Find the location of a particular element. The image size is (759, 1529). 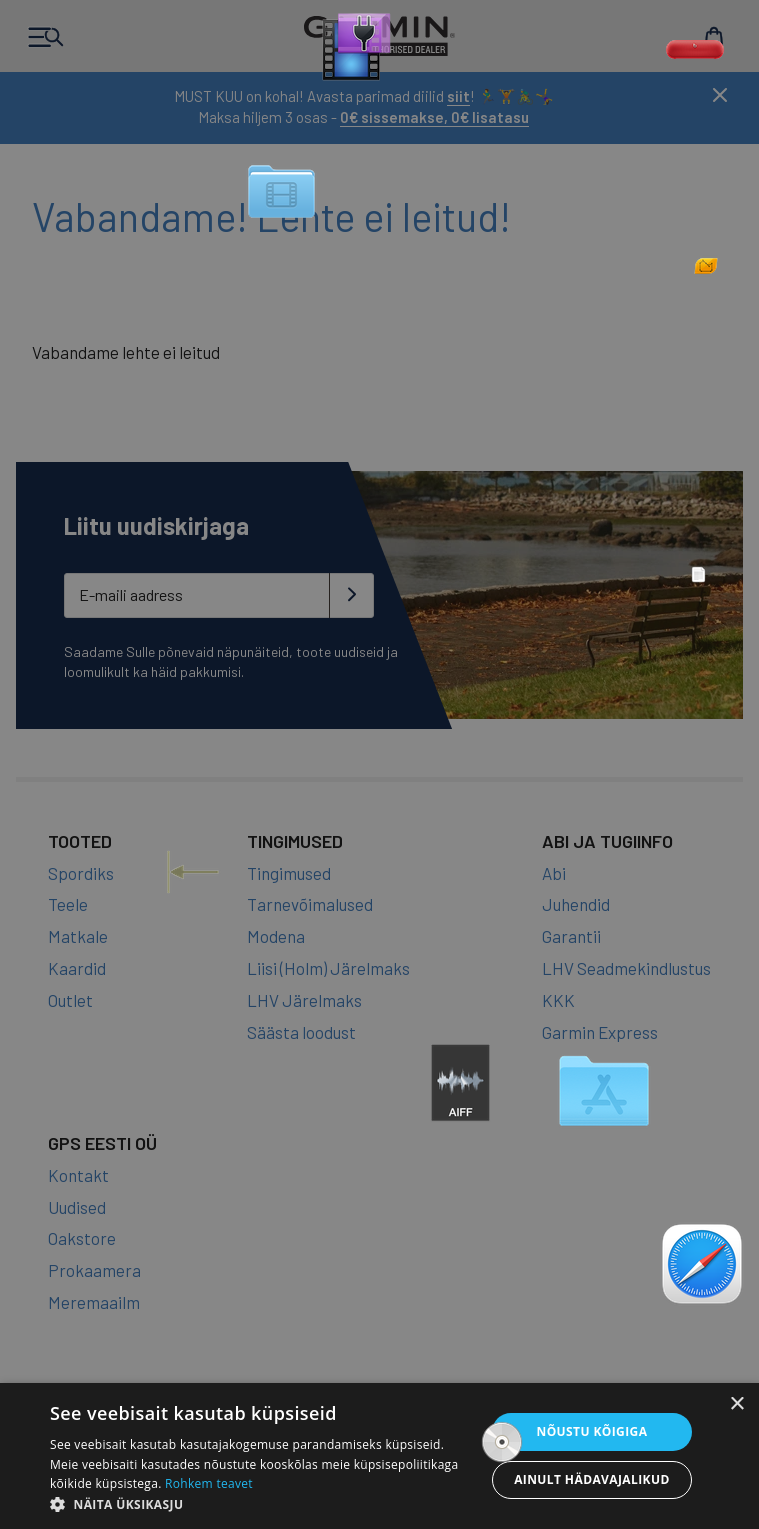

access third-party video filters or plugins is located at coordinates (356, 46).